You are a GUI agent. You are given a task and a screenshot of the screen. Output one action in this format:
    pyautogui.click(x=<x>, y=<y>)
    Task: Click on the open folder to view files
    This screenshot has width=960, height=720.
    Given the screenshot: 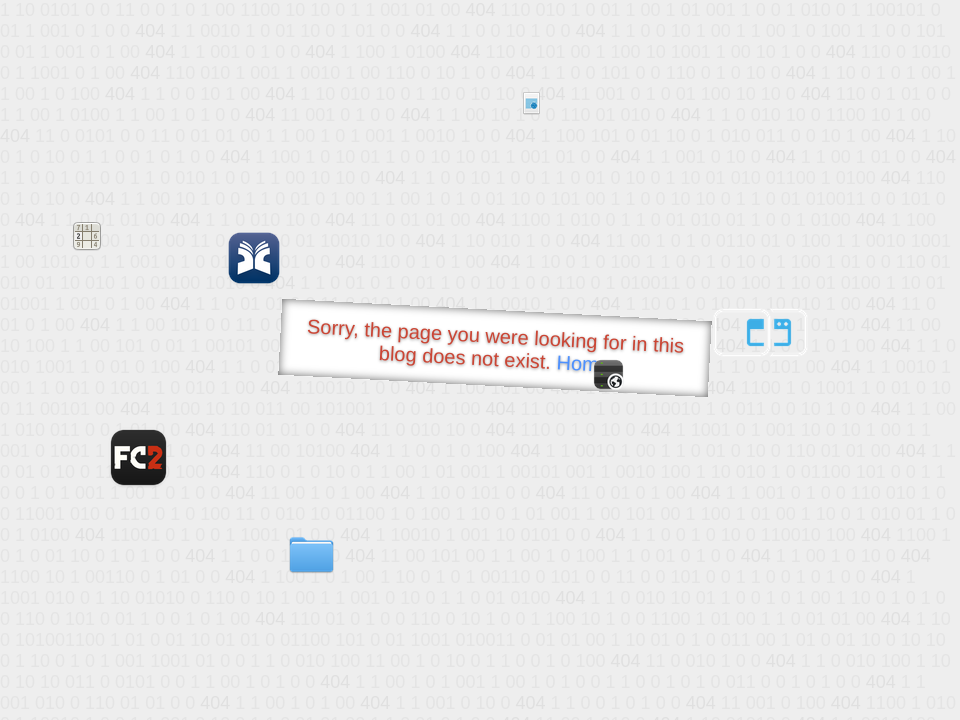 What is the action you would take?
    pyautogui.click(x=311, y=554)
    